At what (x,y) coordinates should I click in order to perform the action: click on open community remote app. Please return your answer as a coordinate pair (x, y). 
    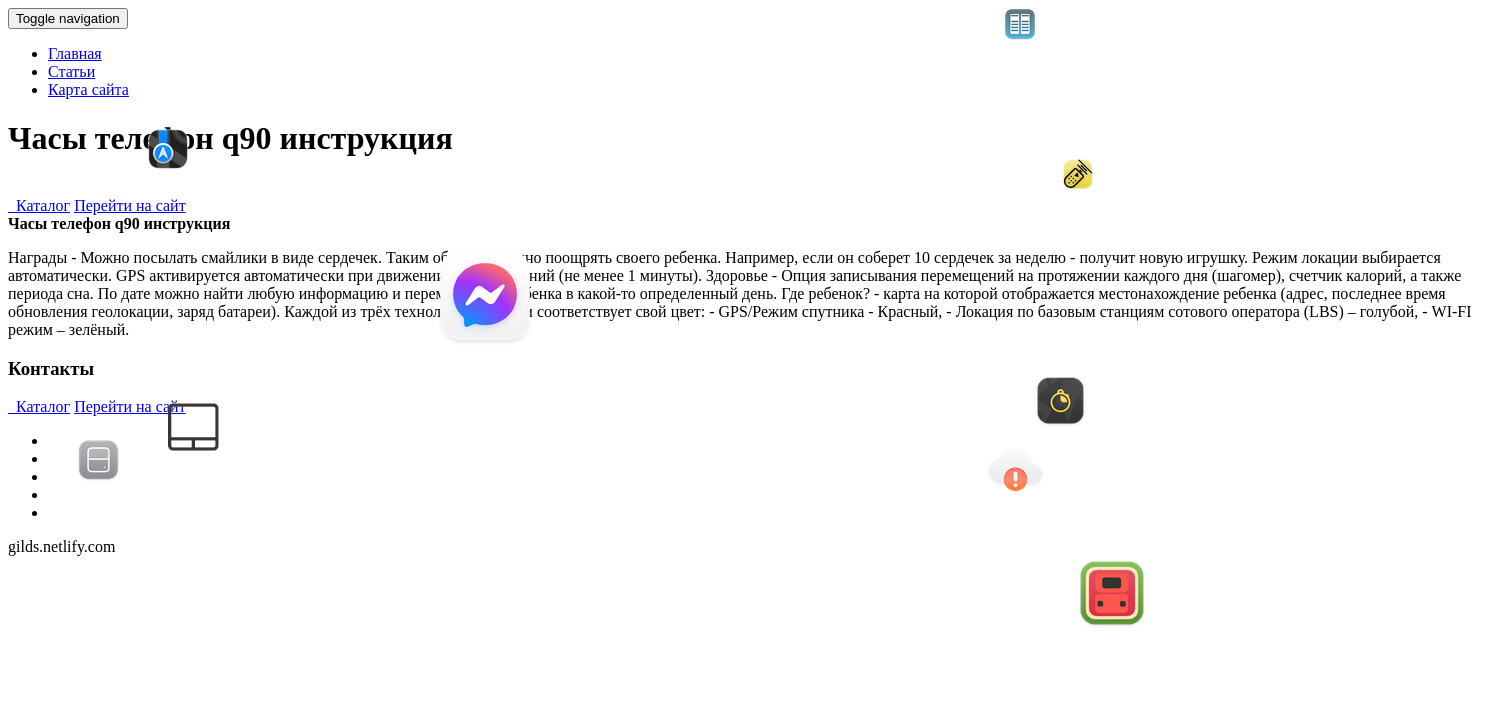
    Looking at the image, I should click on (1078, 174).